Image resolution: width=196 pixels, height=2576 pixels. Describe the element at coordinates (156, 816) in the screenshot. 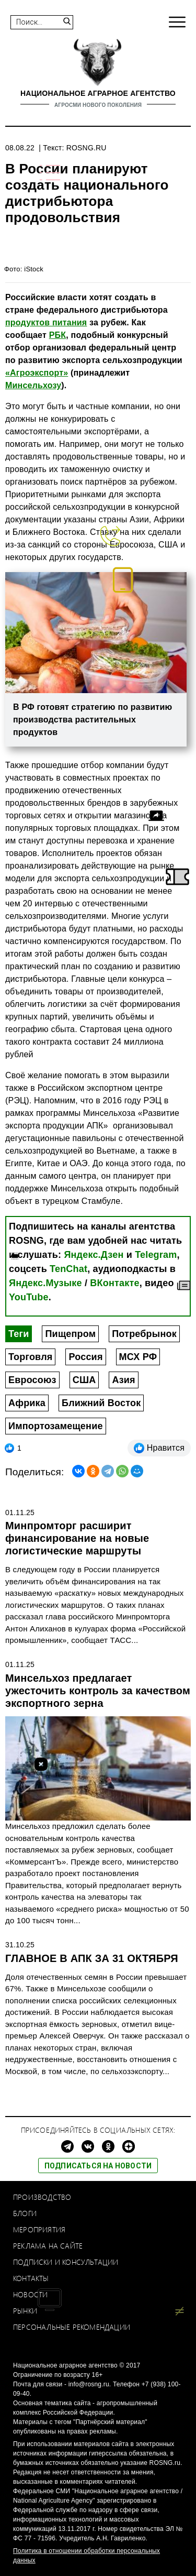

I see `share your screen with others` at that location.